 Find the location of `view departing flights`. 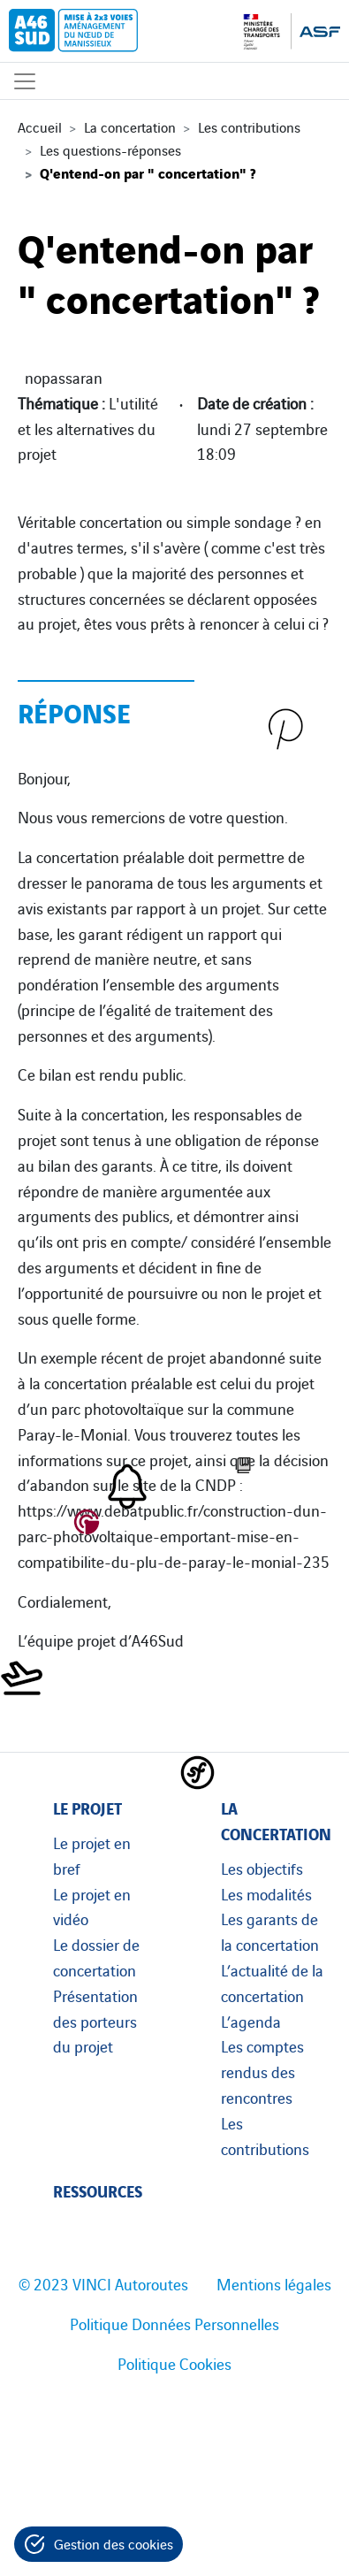

view departing flights is located at coordinates (22, 1677).